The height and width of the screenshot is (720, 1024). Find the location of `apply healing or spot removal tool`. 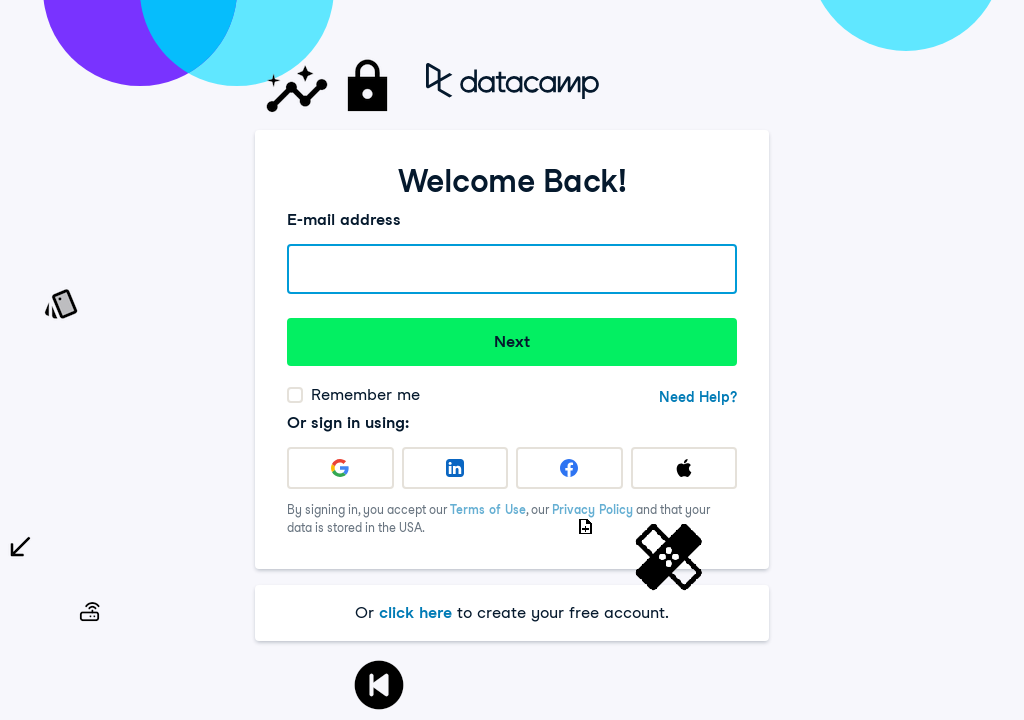

apply healing or spot removal tool is located at coordinates (669, 557).